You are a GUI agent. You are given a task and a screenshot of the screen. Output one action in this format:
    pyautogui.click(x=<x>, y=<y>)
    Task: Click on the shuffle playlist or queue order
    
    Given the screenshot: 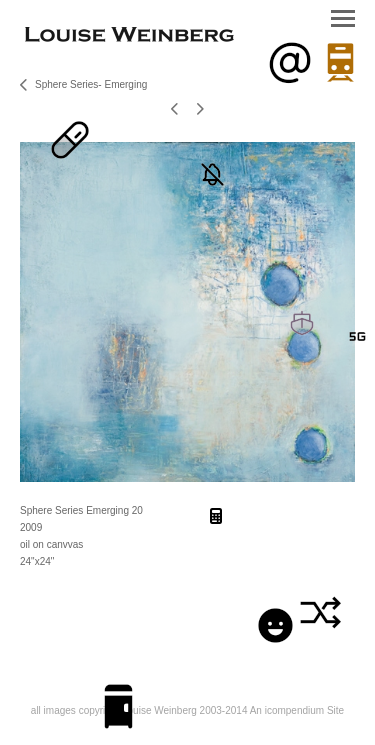 What is the action you would take?
    pyautogui.click(x=320, y=612)
    